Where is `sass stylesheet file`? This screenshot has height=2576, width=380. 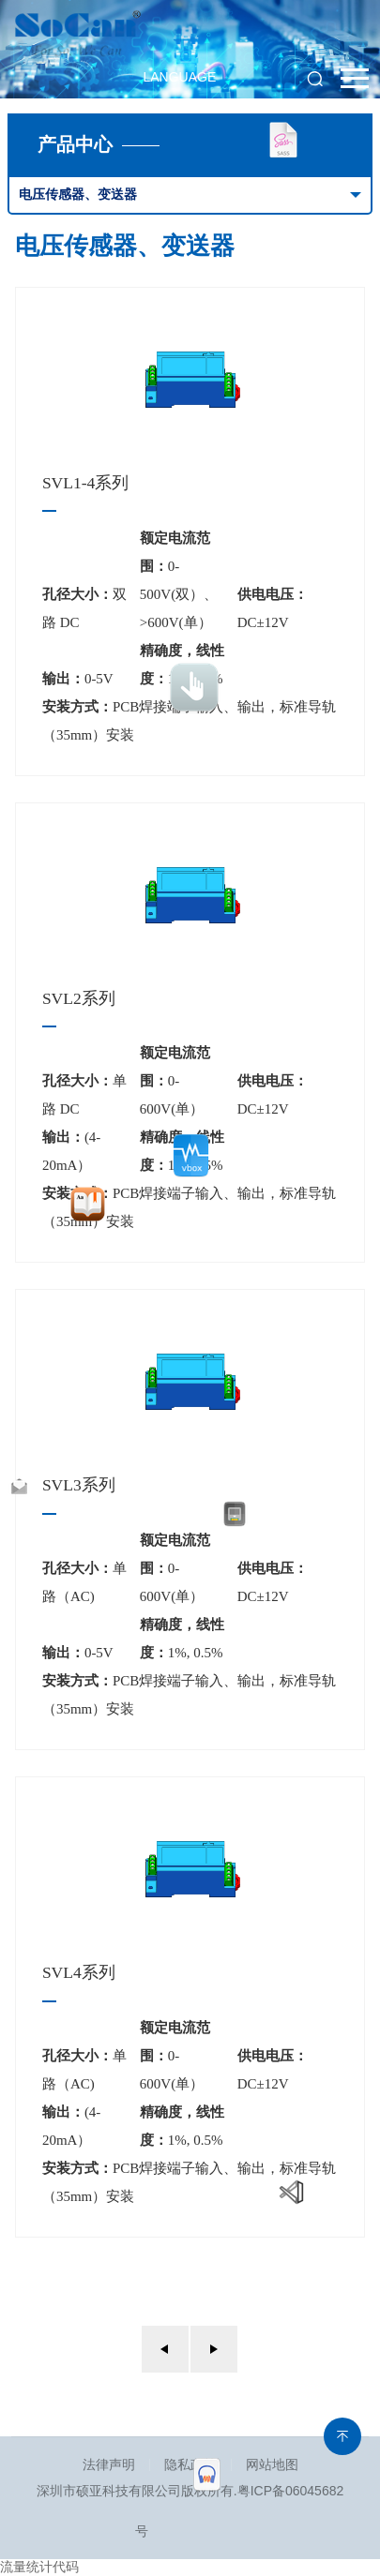
sass stylesheet file is located at coordinates (283, 141).